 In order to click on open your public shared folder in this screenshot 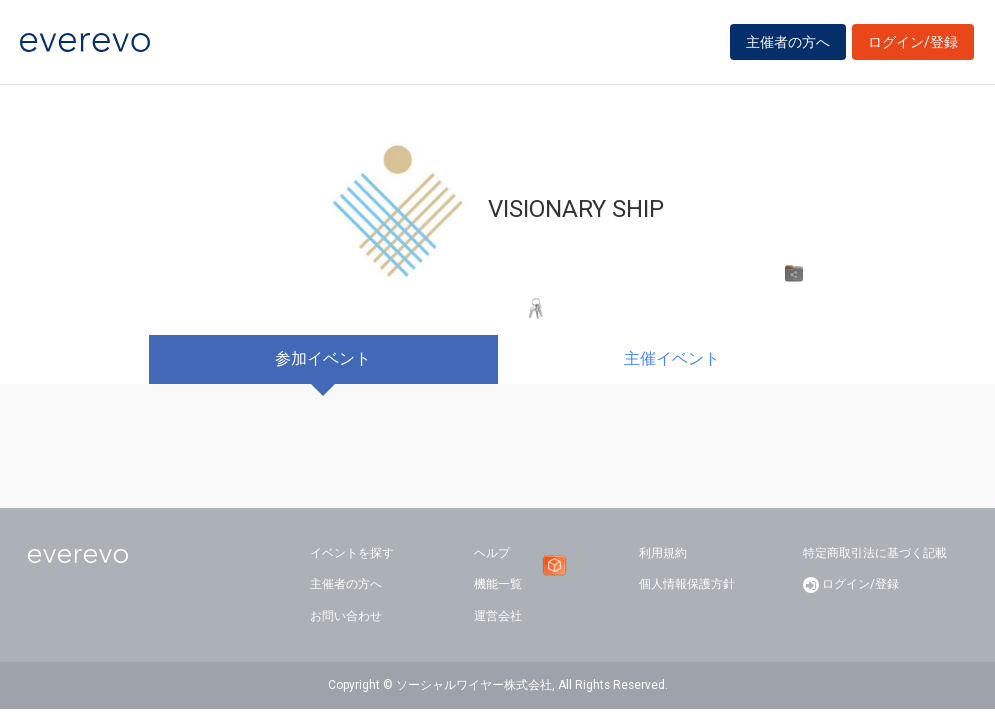, I will do `click(794, 273)`.